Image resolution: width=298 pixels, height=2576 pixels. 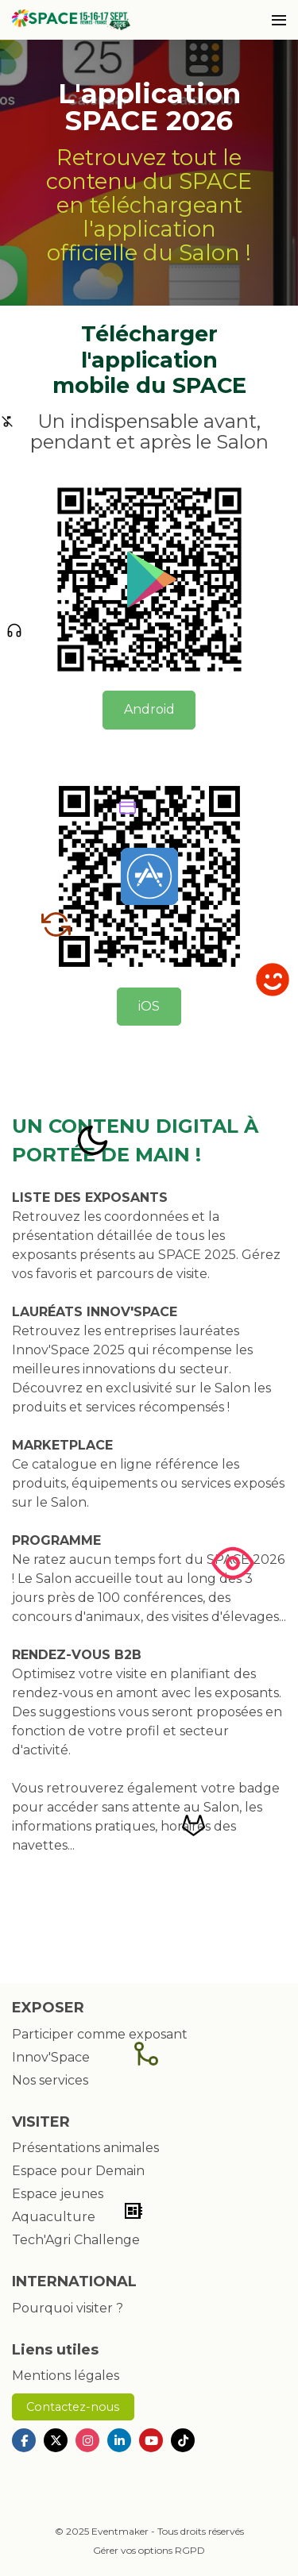 What do you see at coordinates (92, 1140) in the screenshot?
I see `toggle dark mode or night theme` at bounding box center [92, 1140].